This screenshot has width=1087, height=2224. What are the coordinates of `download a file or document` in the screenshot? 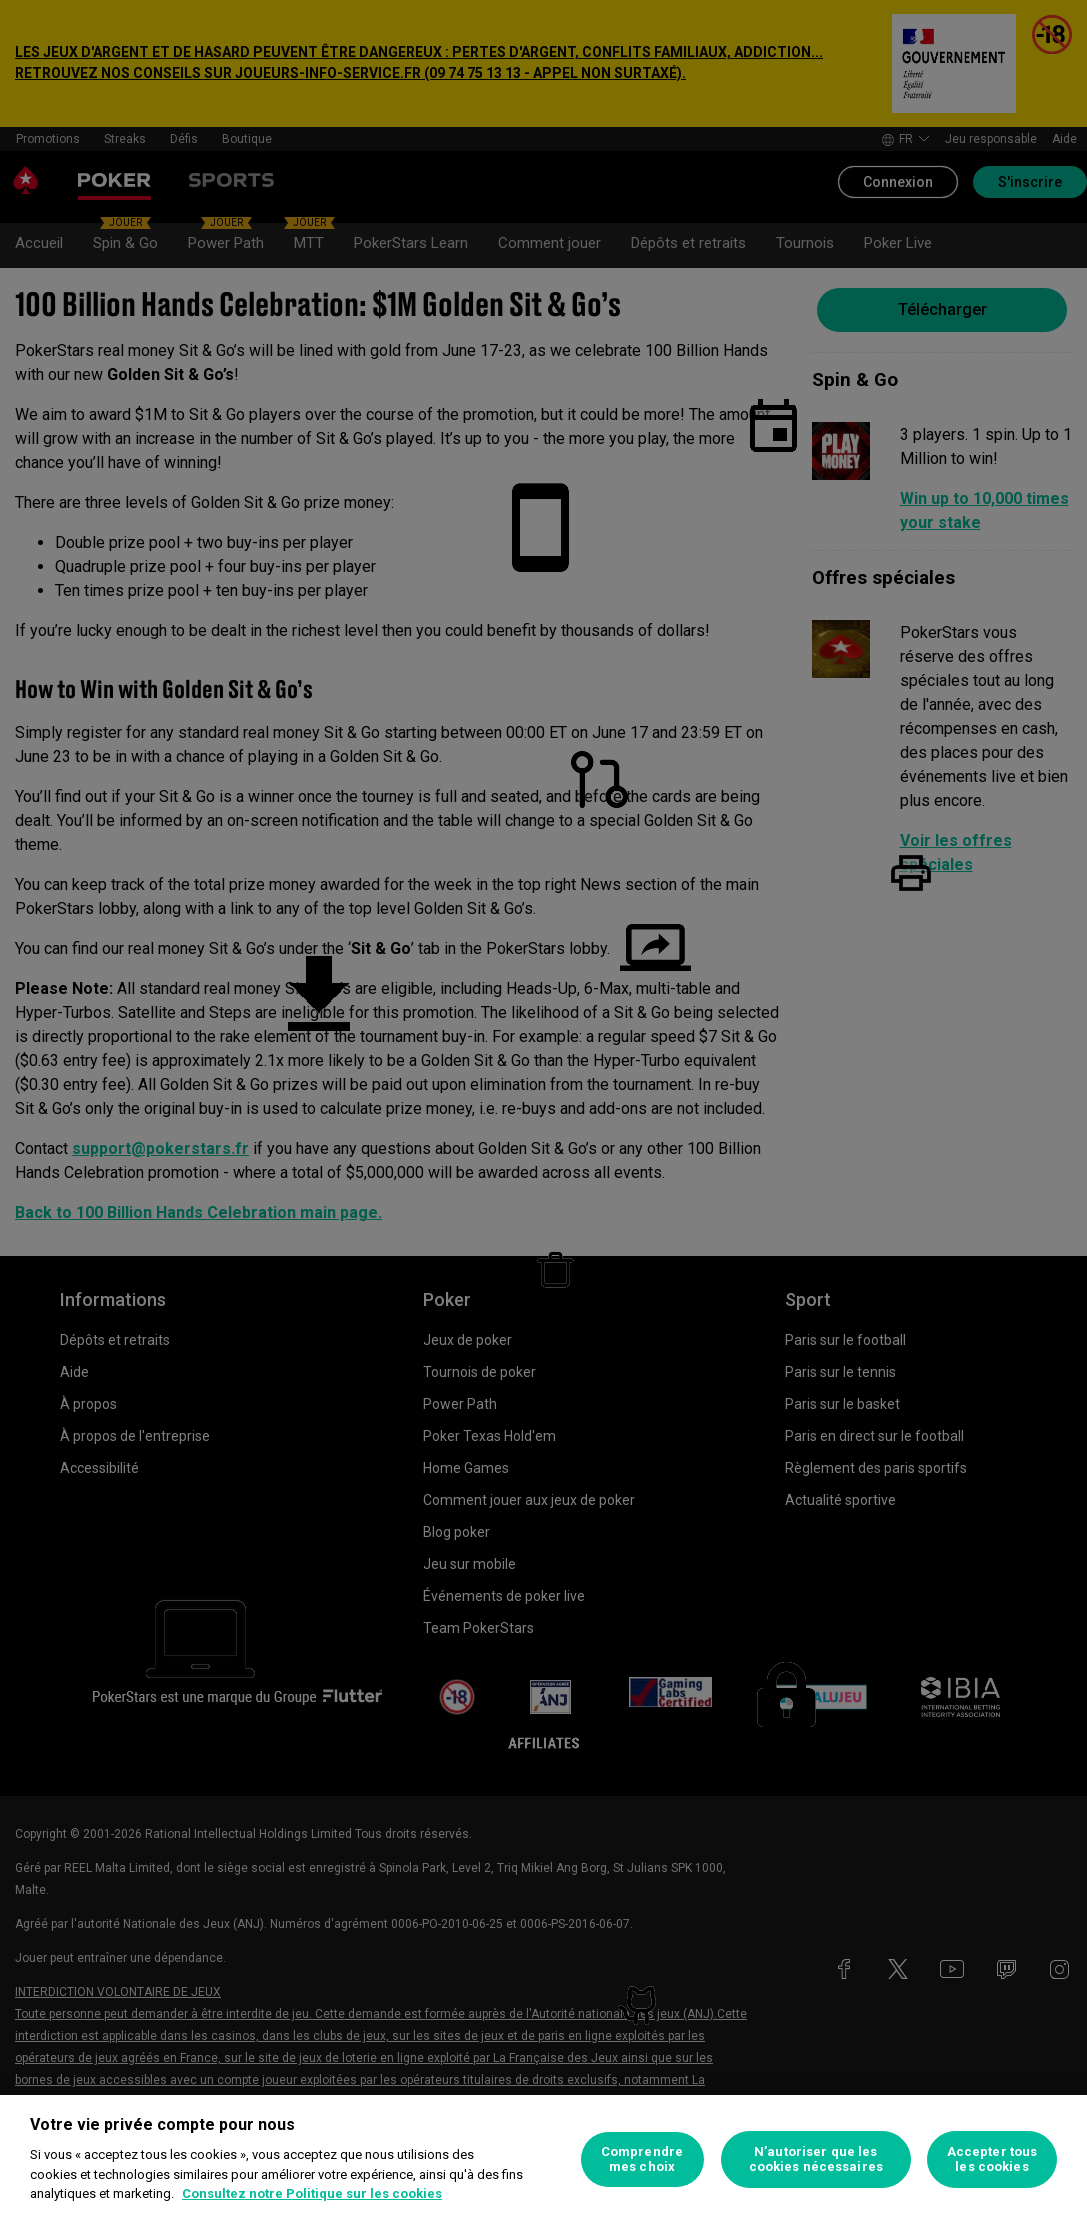 It's located at (319, 996).